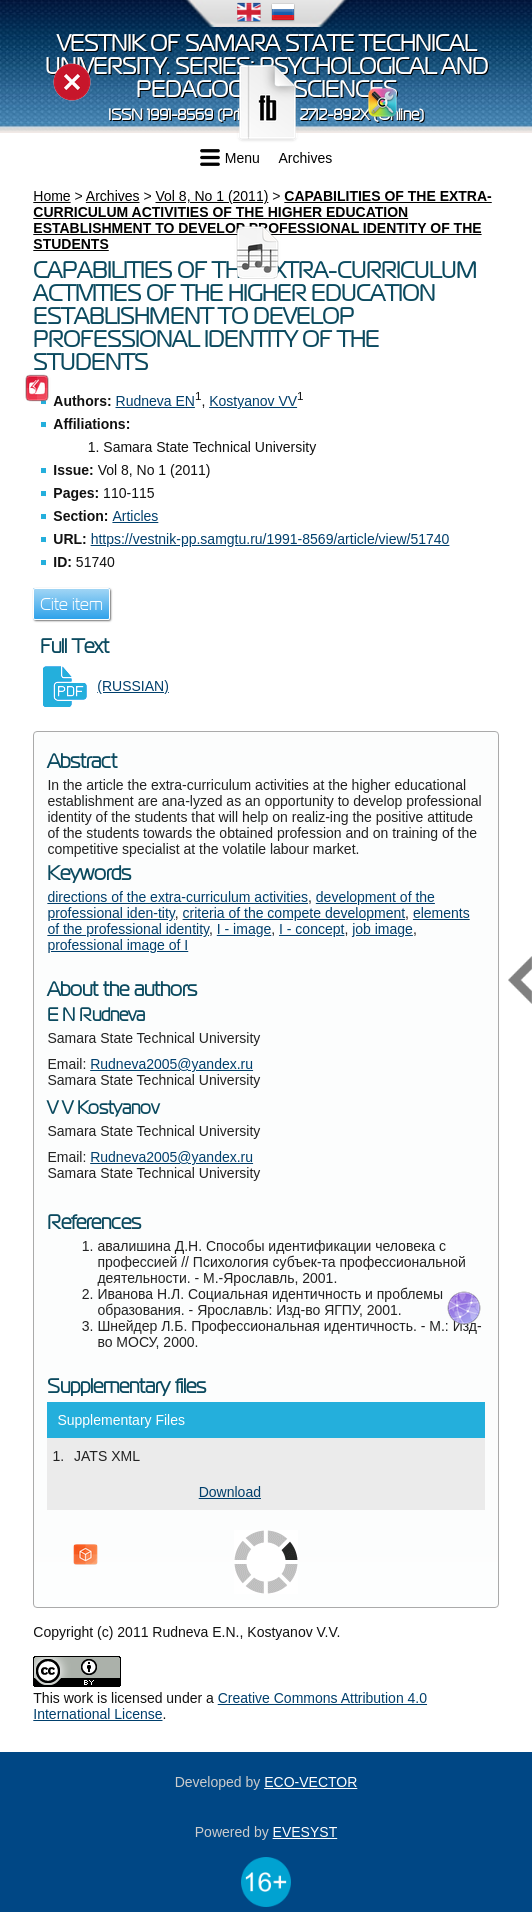 The width and height of the screenshot is (532, 1912). Describe the element at coordinates (267, 103) in the screenshot. I see `a fictionbook (.fb2) ebook file` at that location.